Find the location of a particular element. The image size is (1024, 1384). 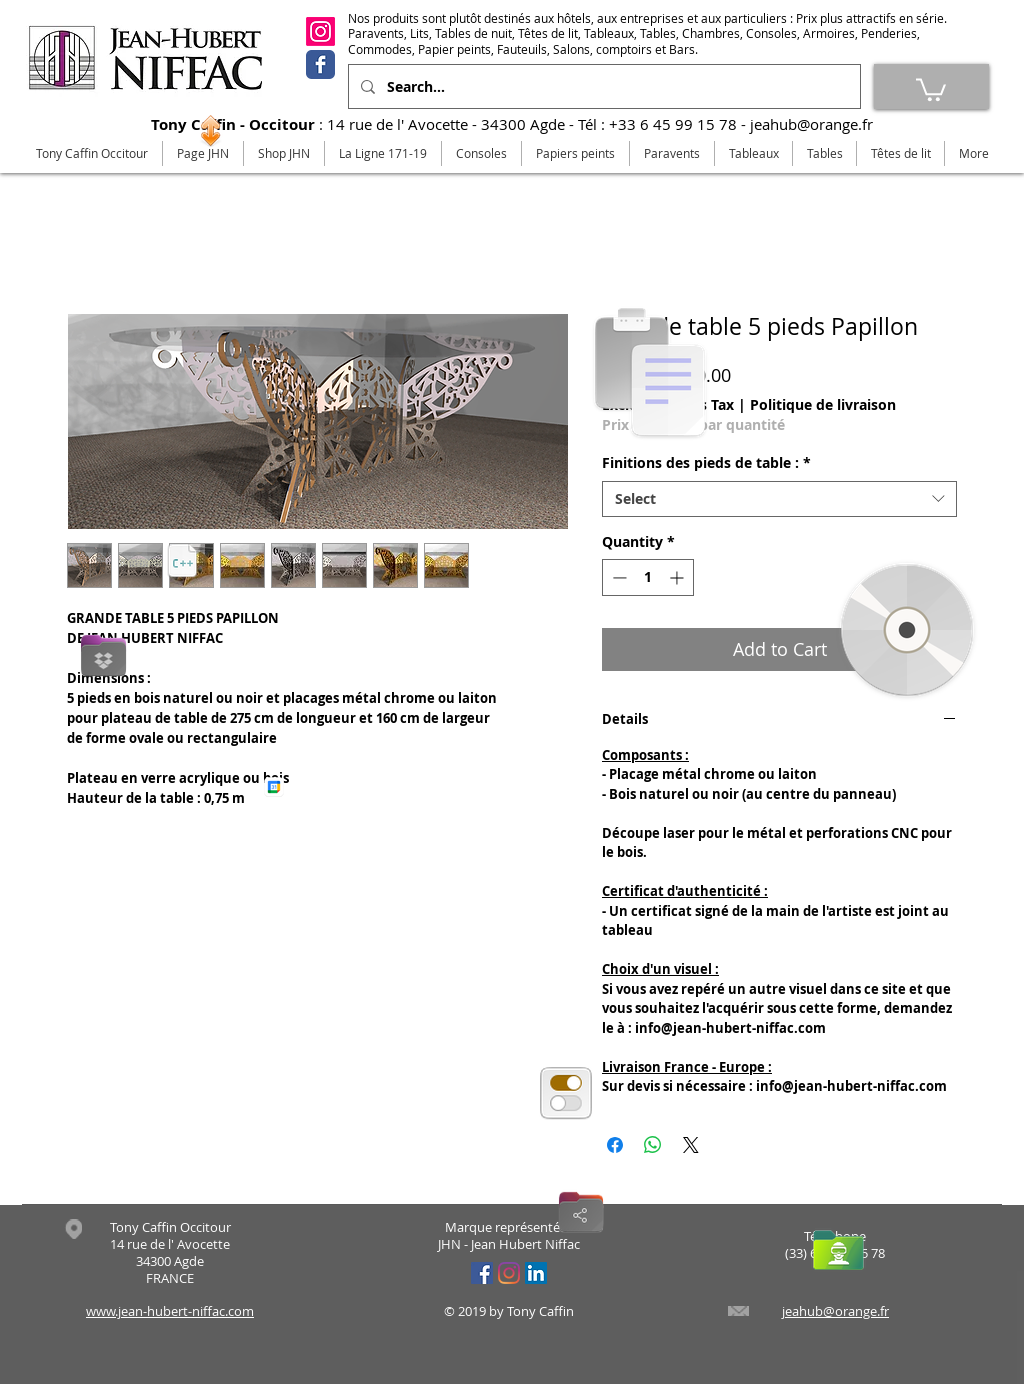

paste content from clipboard is located at coordinates (650, 372).